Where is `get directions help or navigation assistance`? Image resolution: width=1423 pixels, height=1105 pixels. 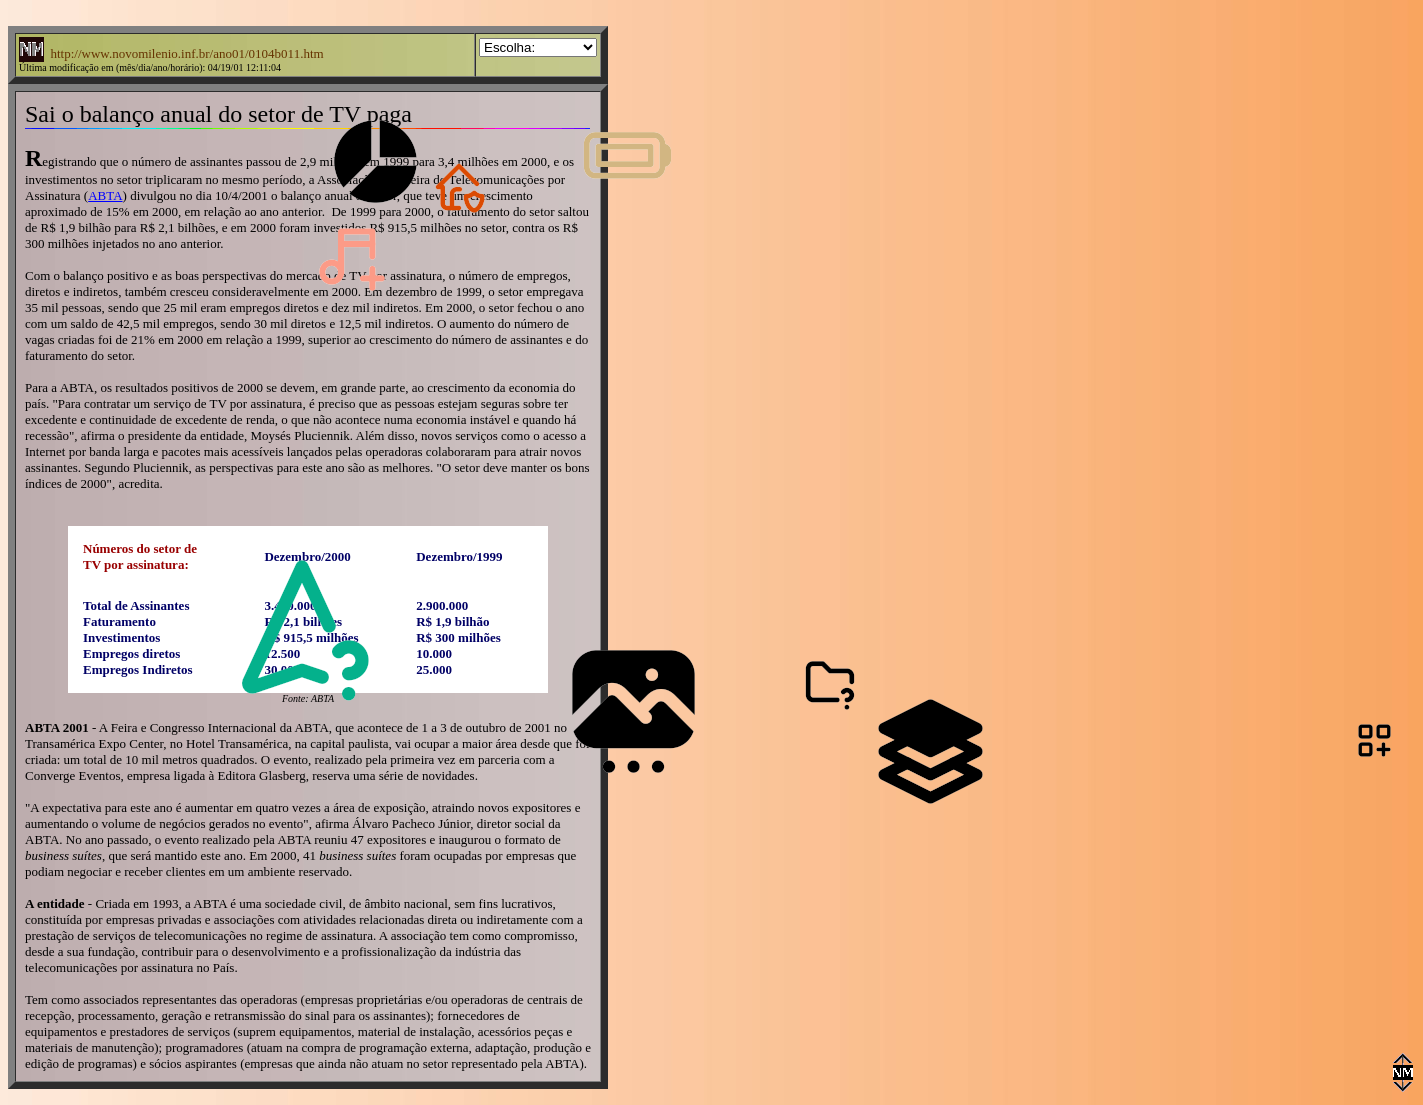
get directions help or navigation assistance is located at coordinates (302, 627).